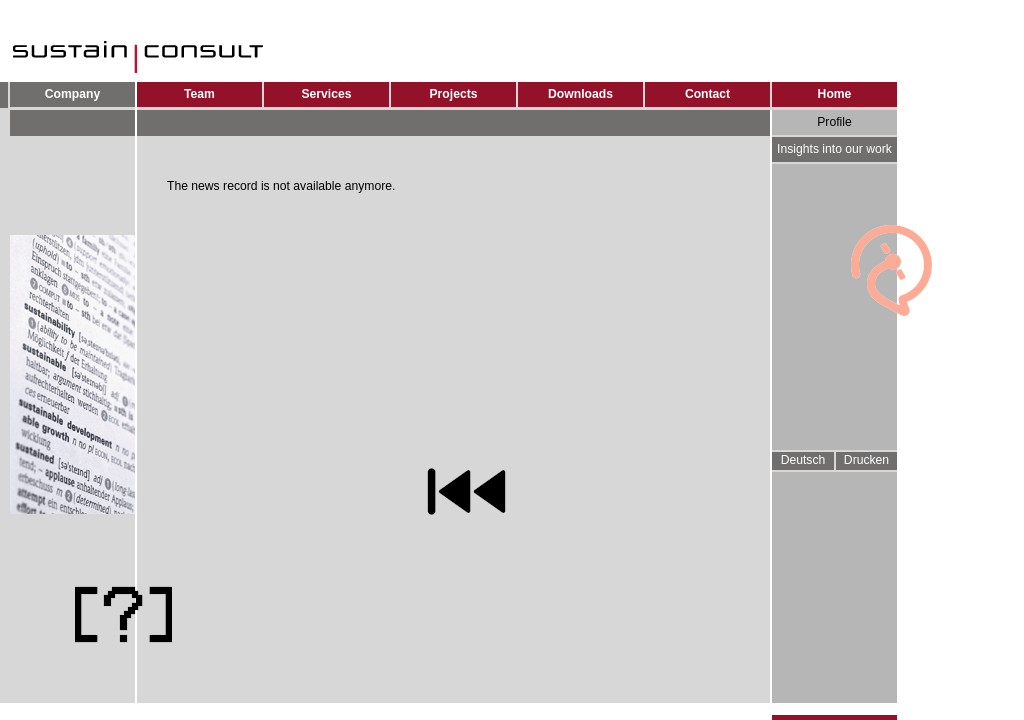 The image size is (1024, 720). What do you see at coordinates (123, 614) in the screenshot?
I see `visit the Philadelphia Inquirer website` at bounding box center [123, 614].